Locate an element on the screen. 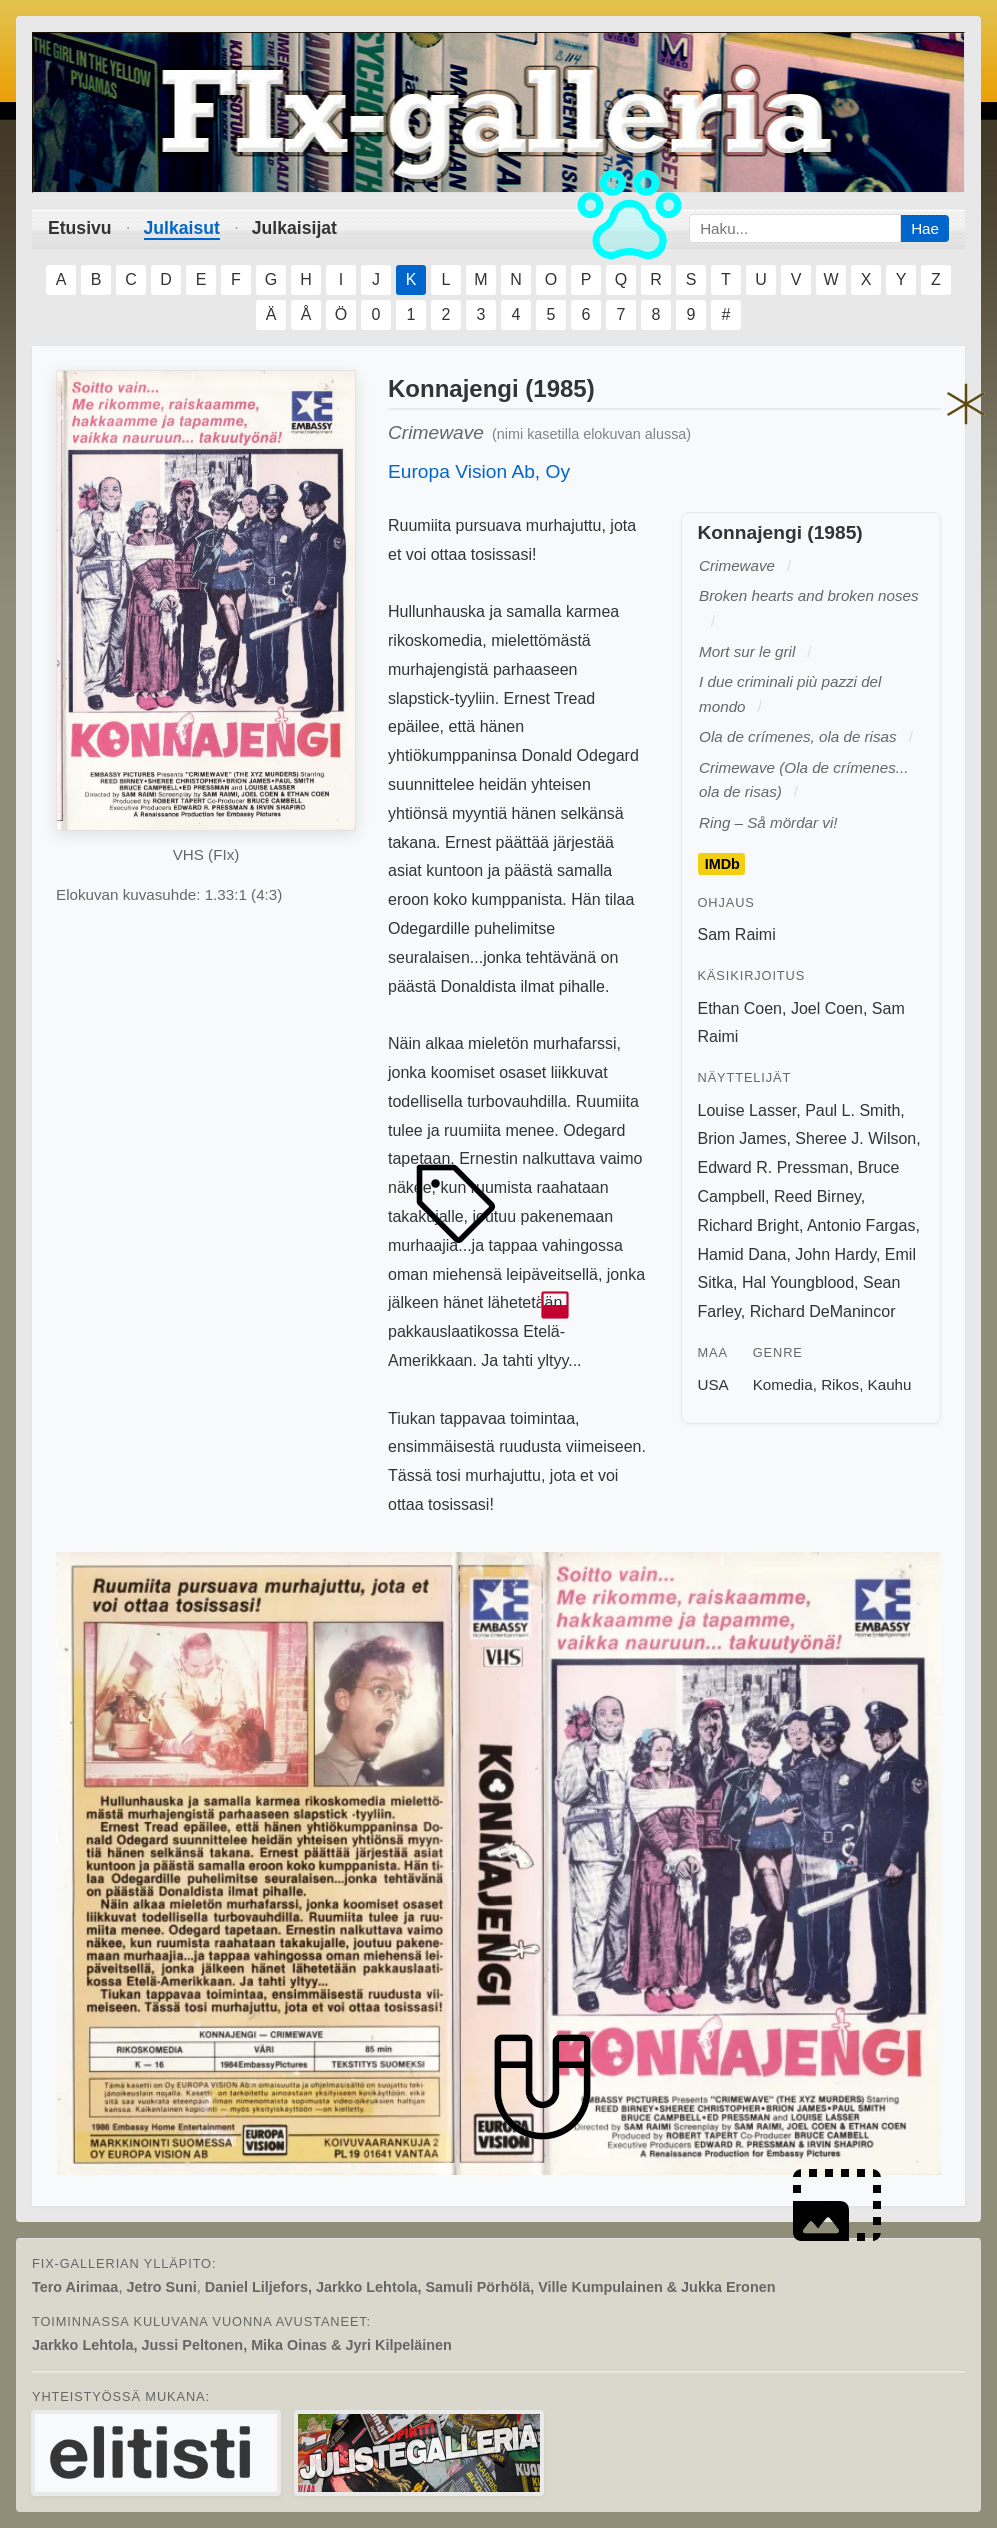 This screenshot has height=2528, width=997. resize image to large format is located at coordinates (837, 2205).